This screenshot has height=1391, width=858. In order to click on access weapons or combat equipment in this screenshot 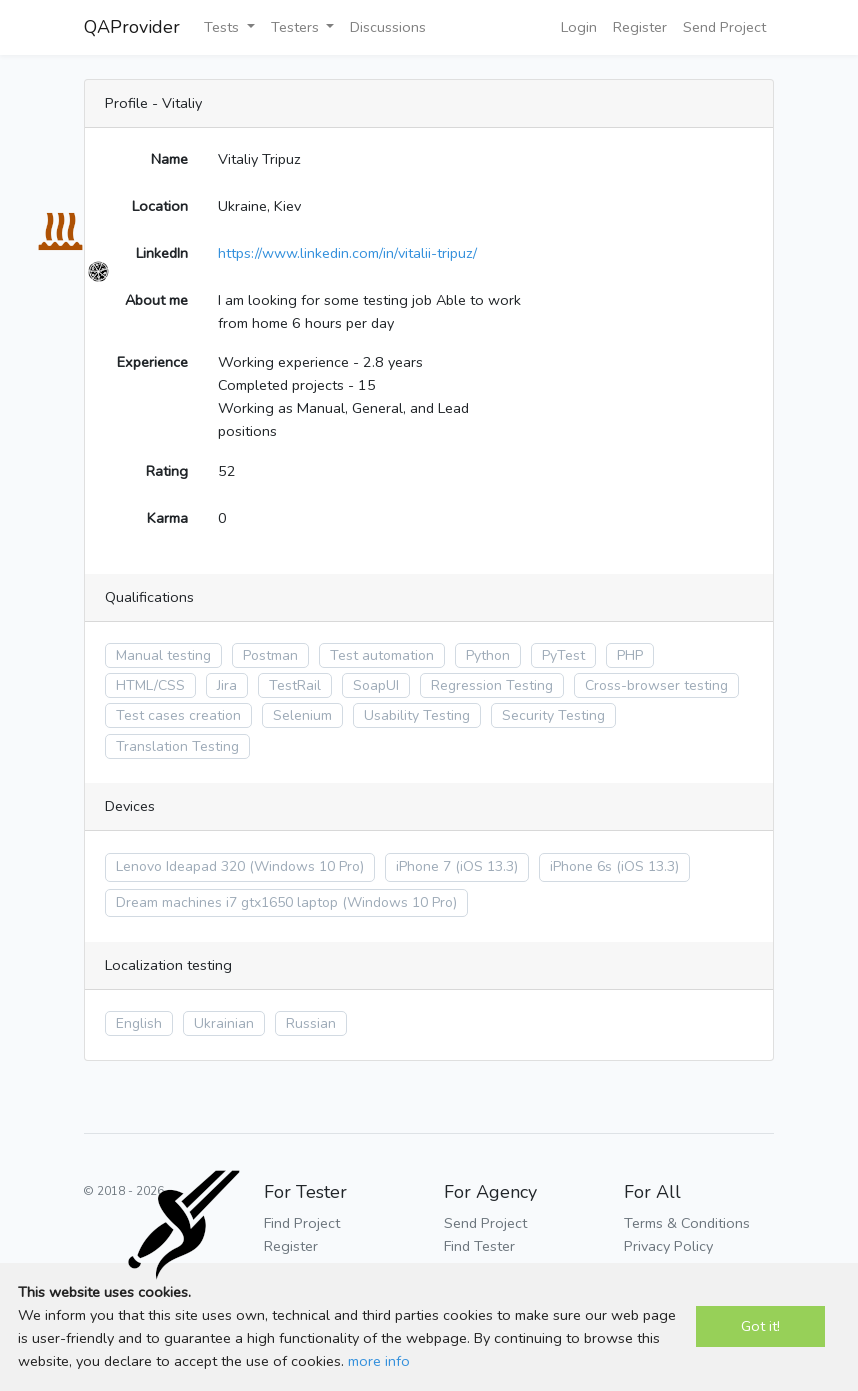, I will do `click(184, 1226)`.